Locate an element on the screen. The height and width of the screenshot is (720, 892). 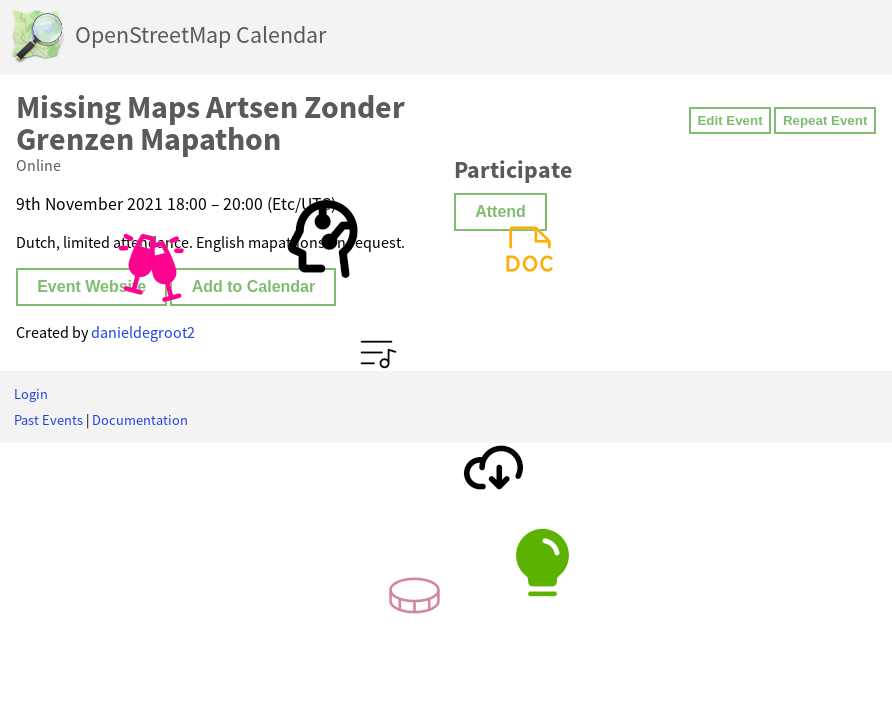
view your playlist is located at coordinates (376, 352).